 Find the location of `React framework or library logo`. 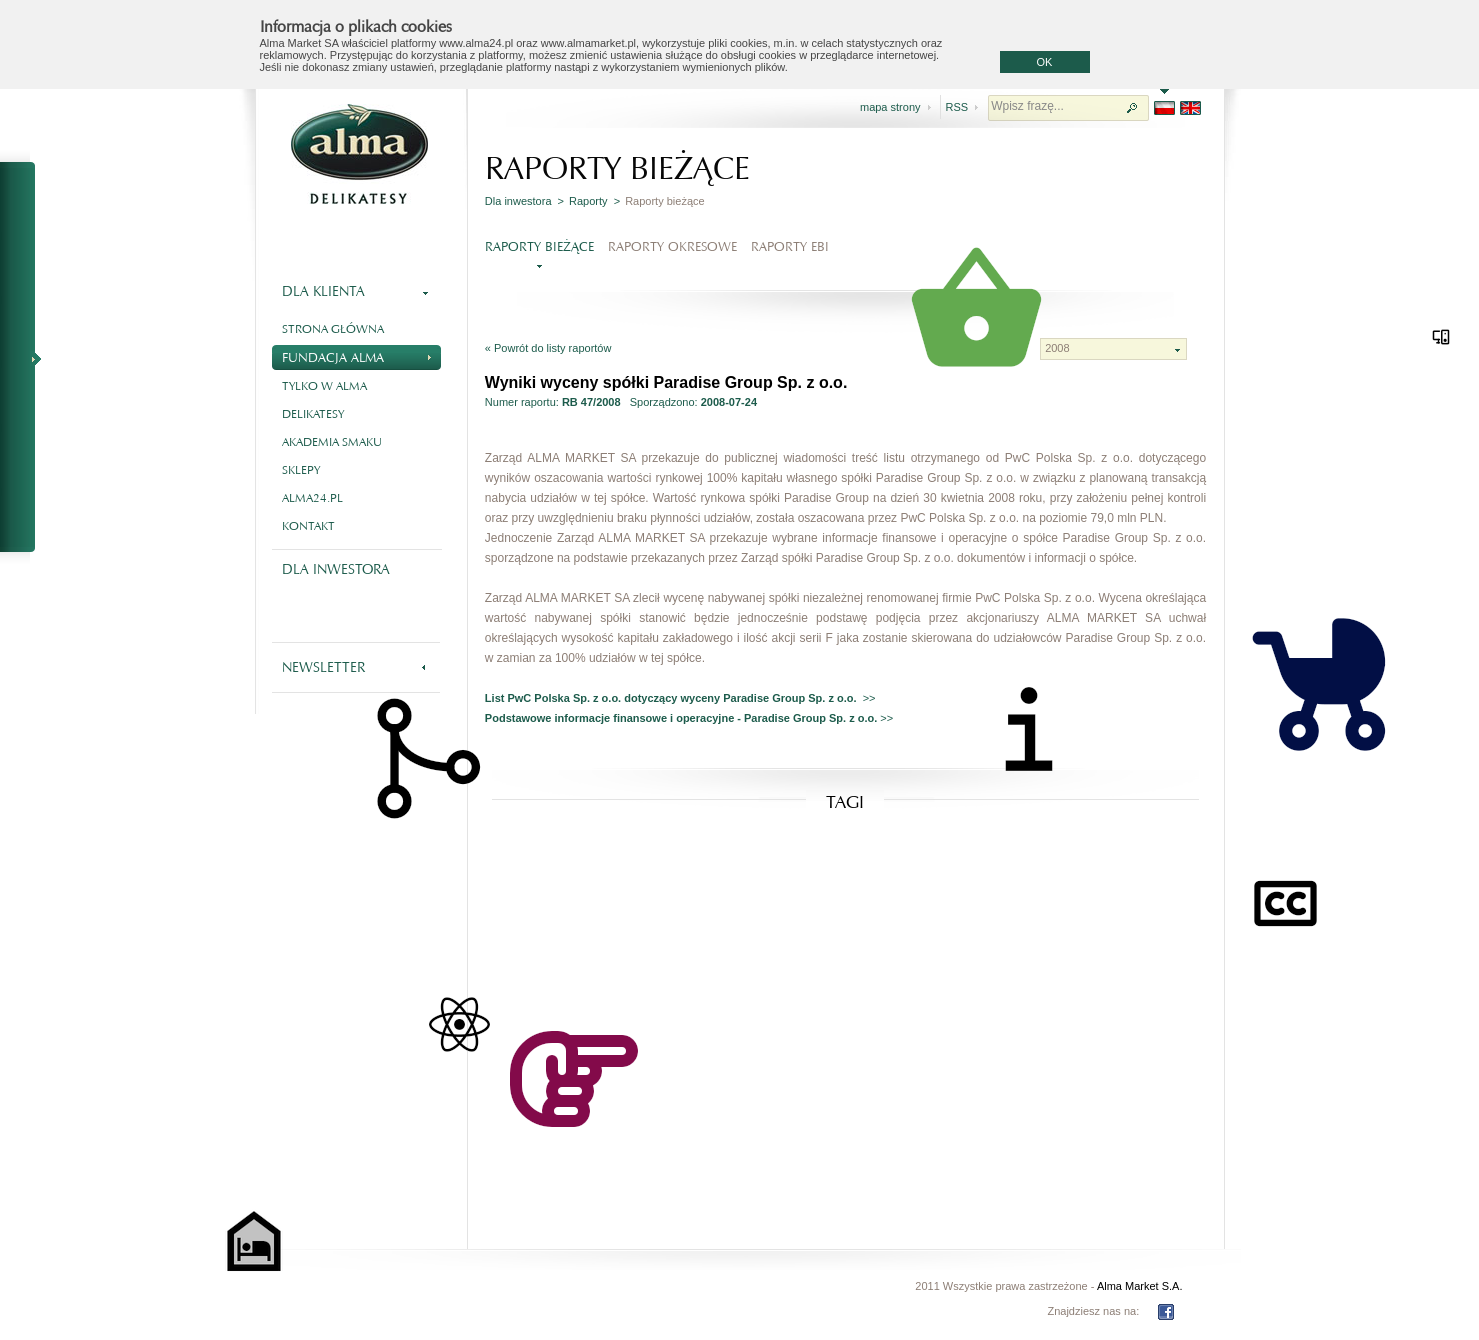

React framework or library logo is located at coordinates (459, 1024).